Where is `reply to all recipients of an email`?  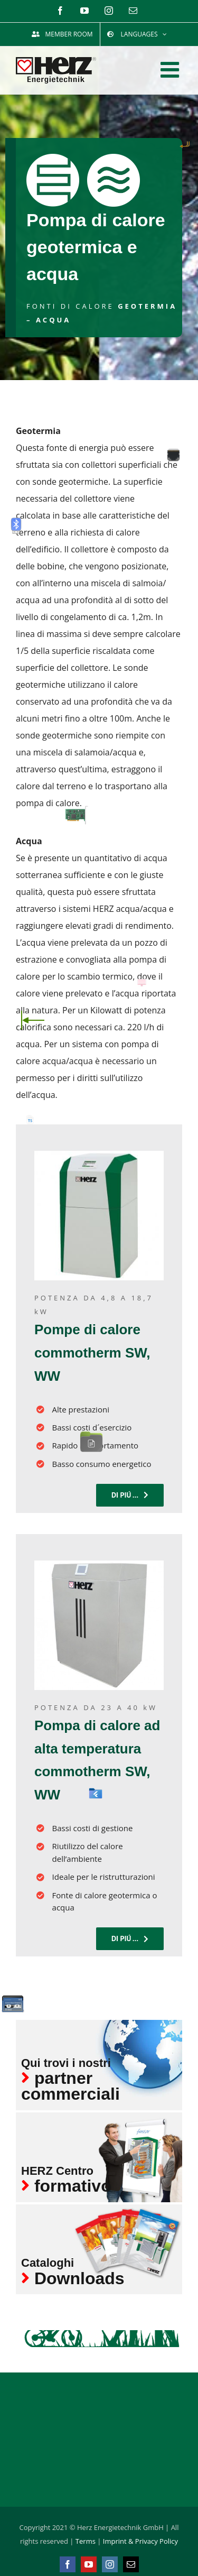 reply to all recipients of an email is located at coordinates (184, 144).